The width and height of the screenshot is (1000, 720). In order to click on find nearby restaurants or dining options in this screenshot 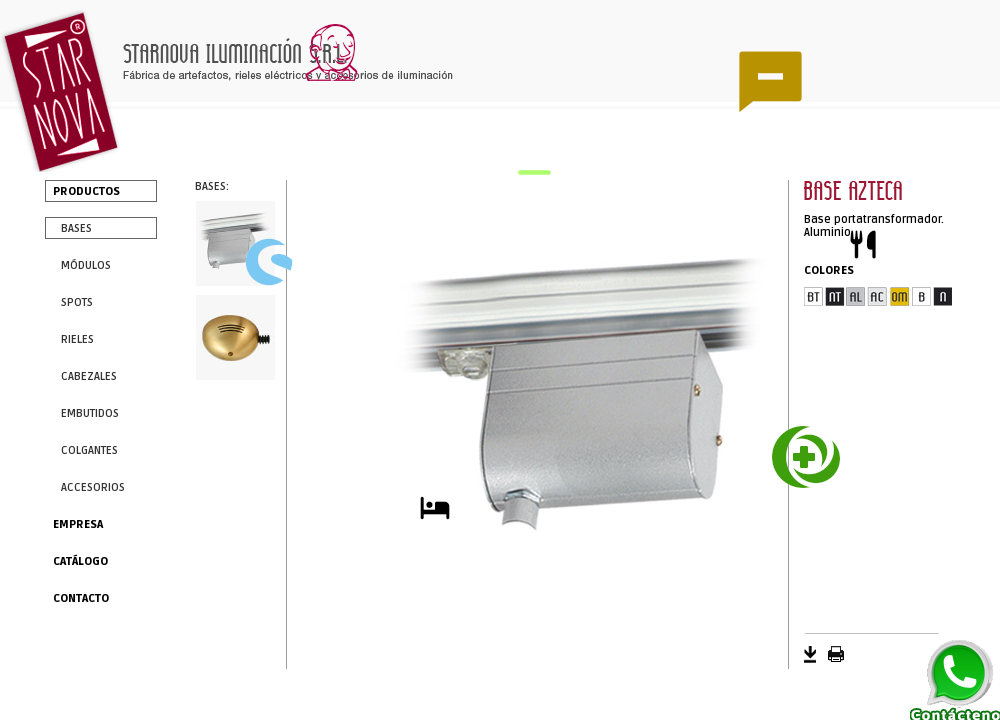, I will do `click(863, 244)`.